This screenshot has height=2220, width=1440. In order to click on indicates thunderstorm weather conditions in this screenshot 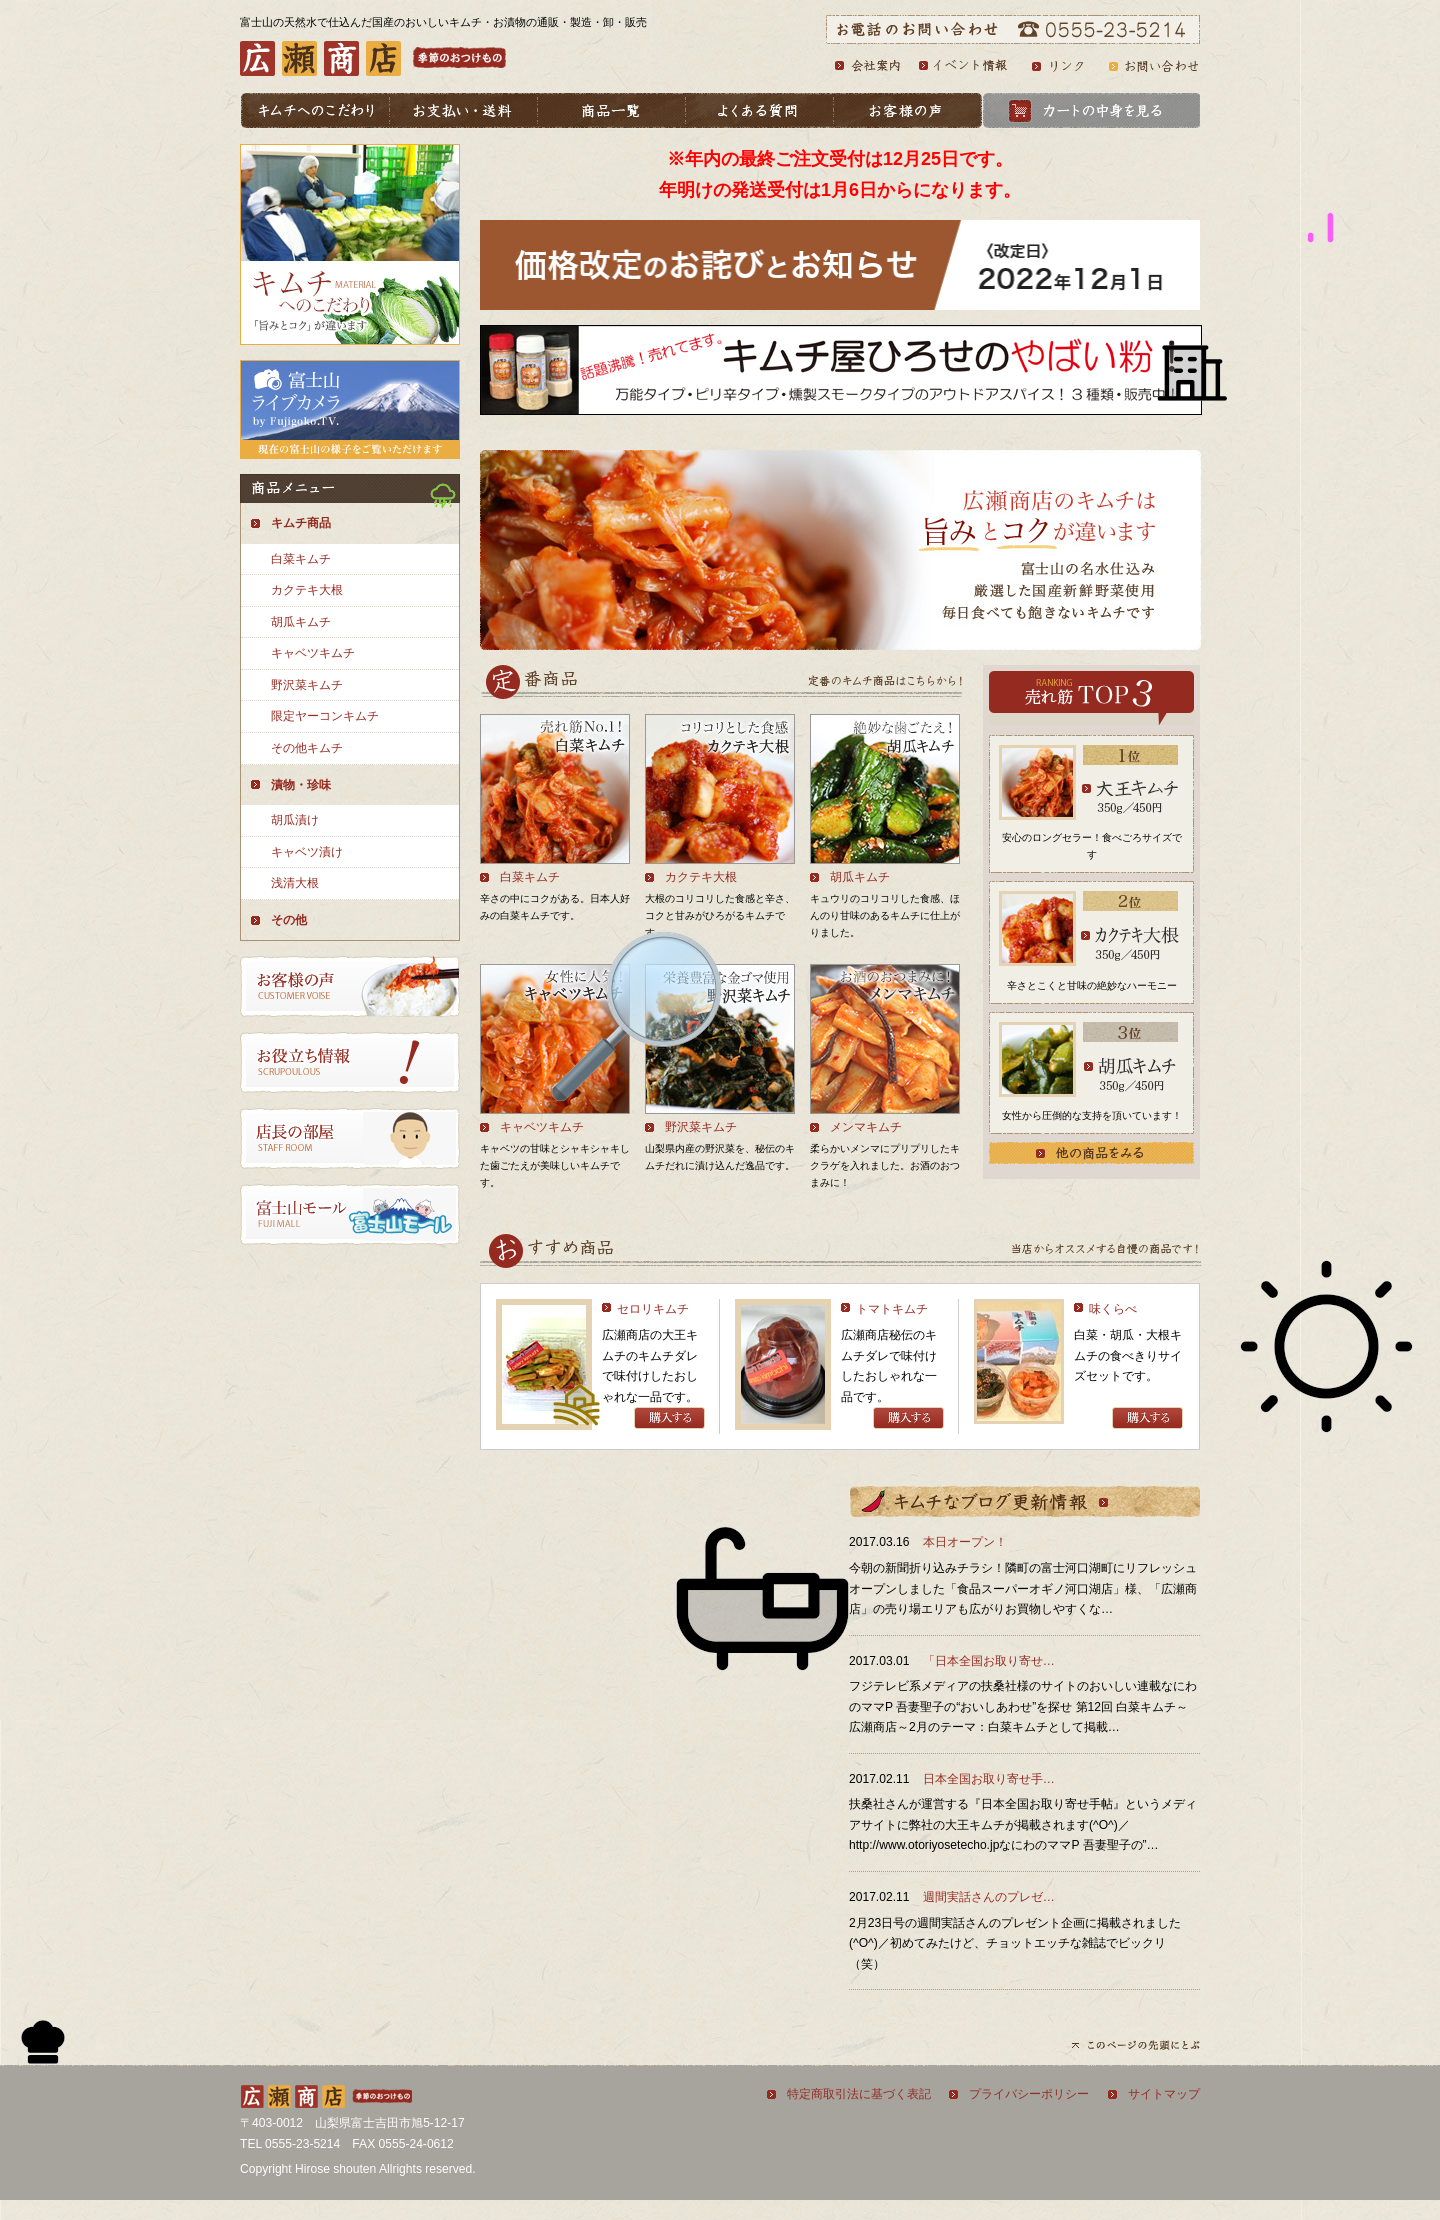, I will do `click(443, 496)`.